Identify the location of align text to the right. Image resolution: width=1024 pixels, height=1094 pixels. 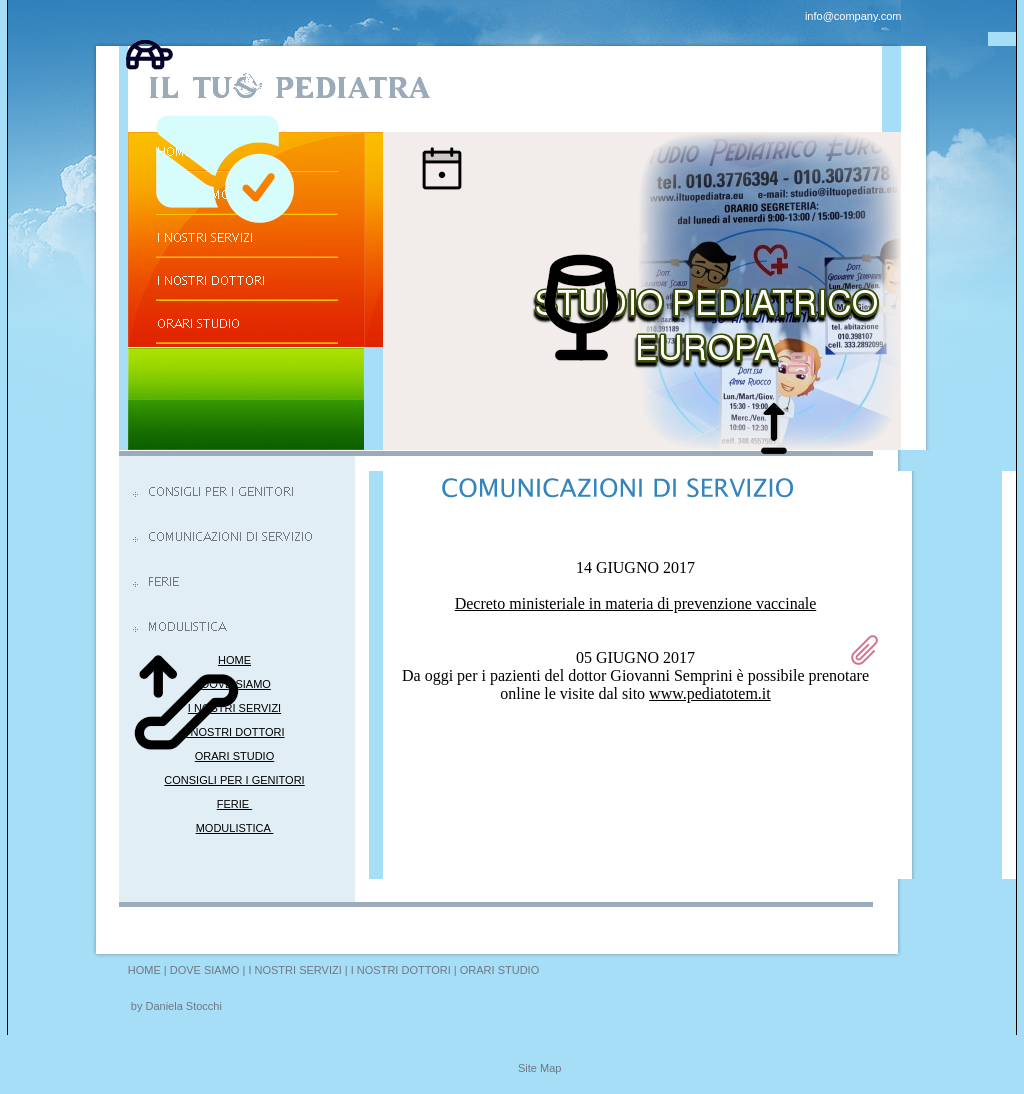
(800, 363).